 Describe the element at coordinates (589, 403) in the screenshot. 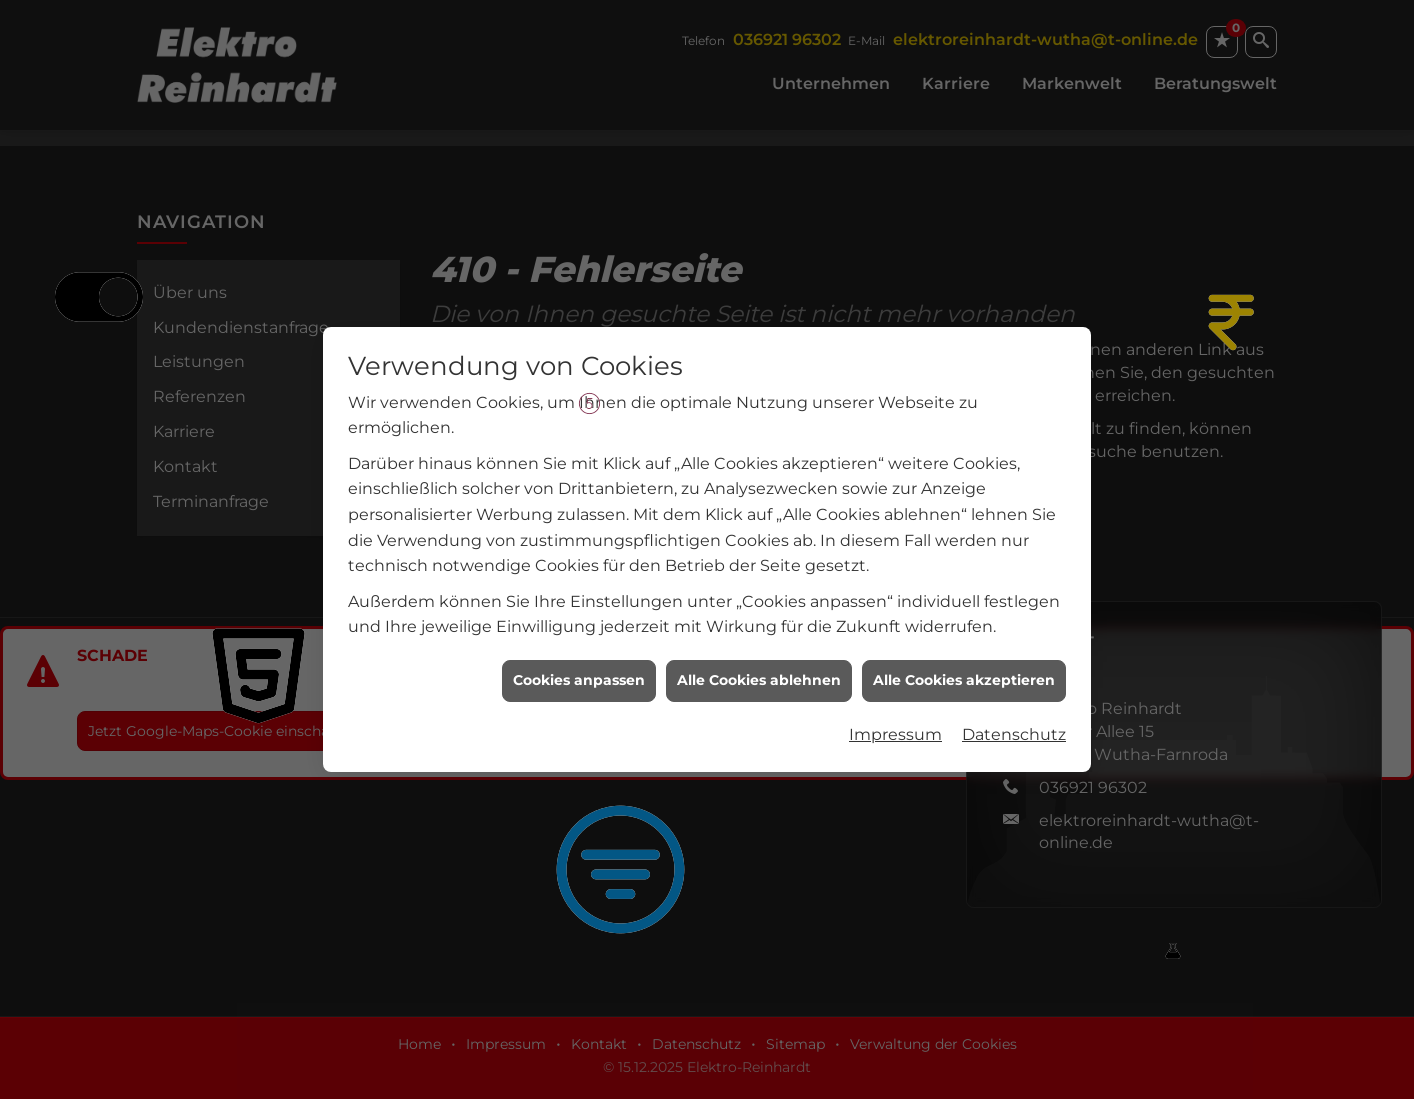

I see `indicates step 5 in a multi-step process` at that location.